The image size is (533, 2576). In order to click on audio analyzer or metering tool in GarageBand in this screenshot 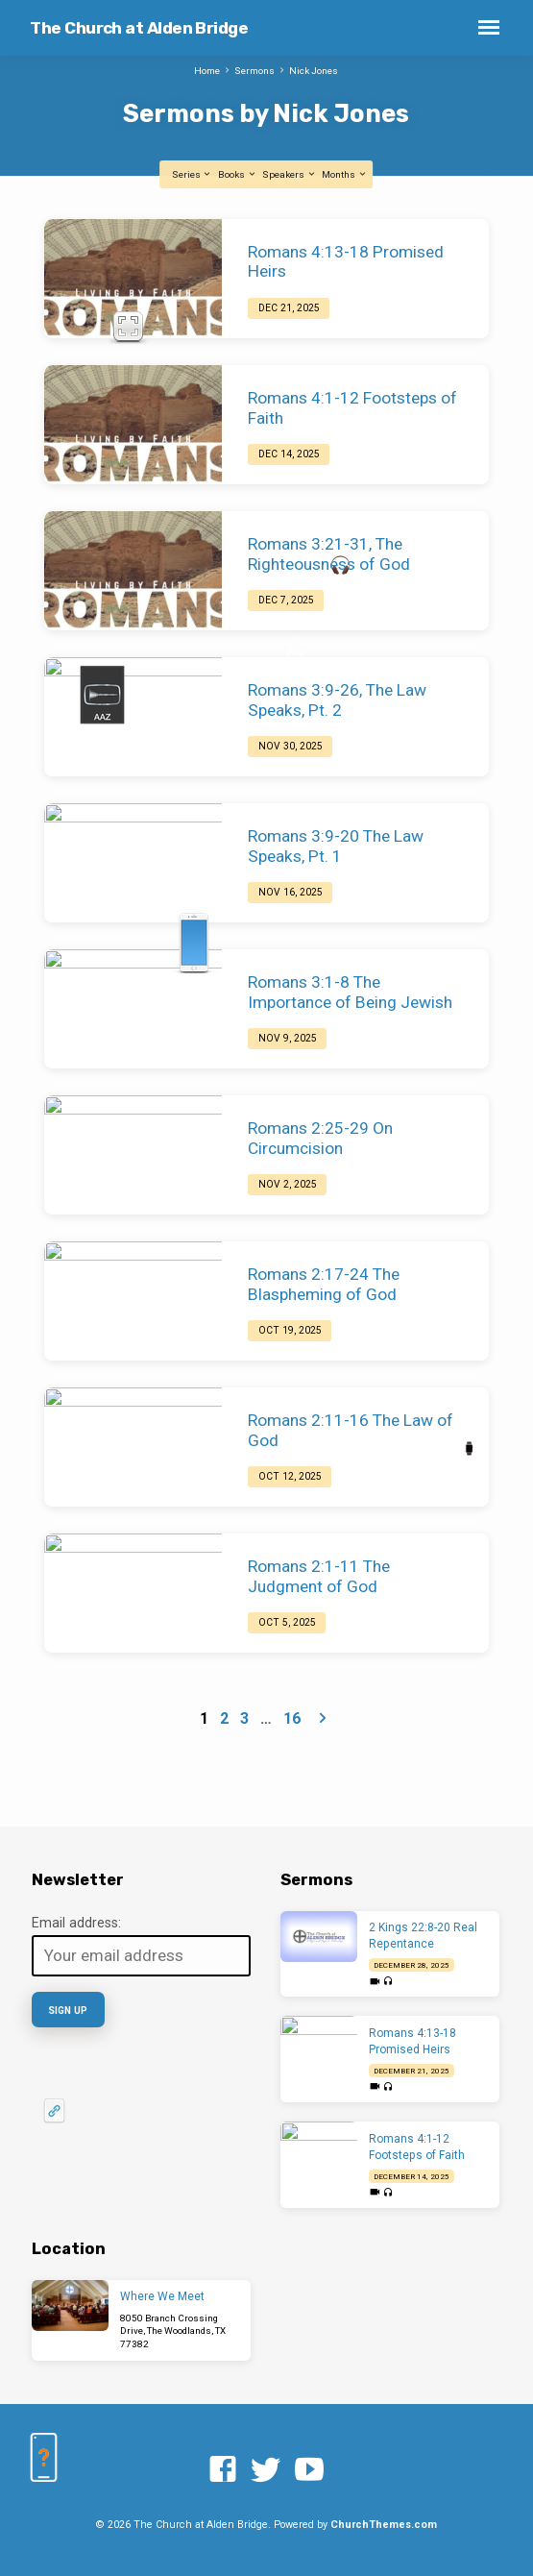, I will do `click(102, 696)`.